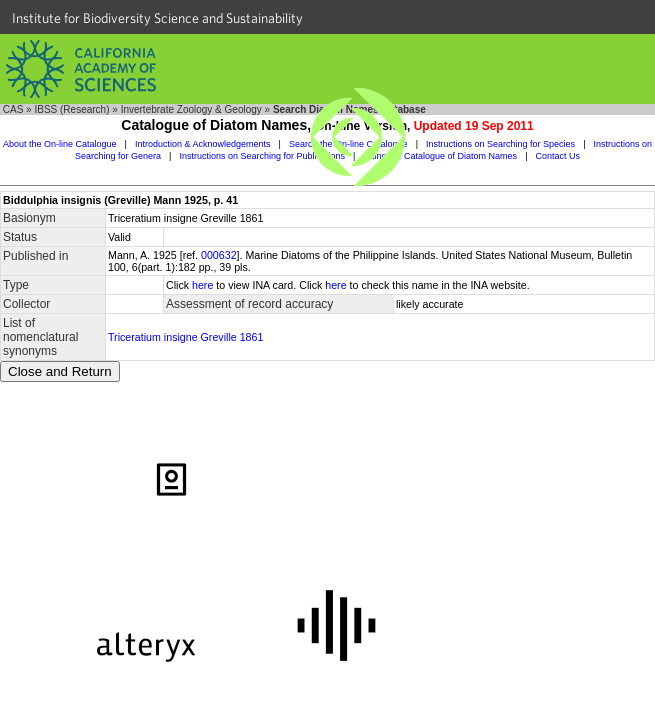  I want to click on claris app or service logo, so click(358, 137).